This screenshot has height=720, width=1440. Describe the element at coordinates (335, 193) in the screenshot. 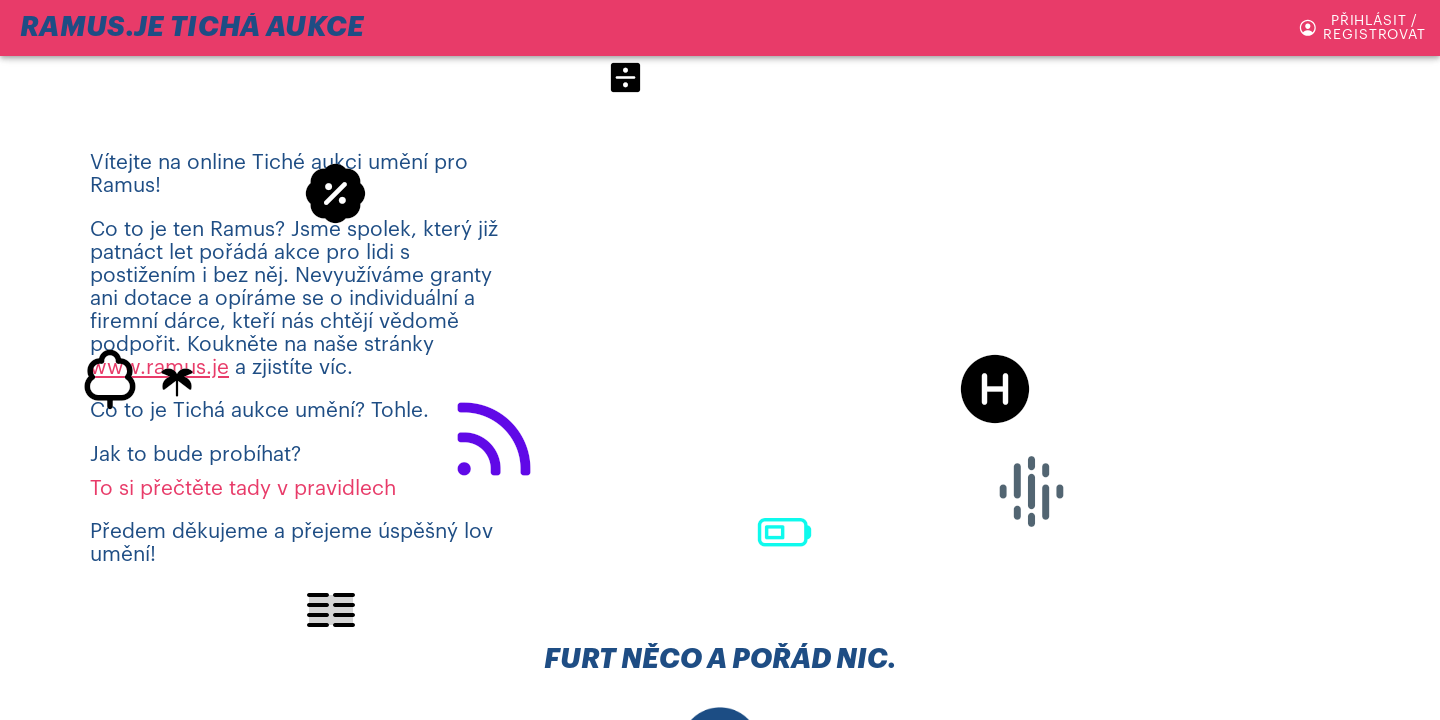

I see `view available discounts or promotions` at that location.